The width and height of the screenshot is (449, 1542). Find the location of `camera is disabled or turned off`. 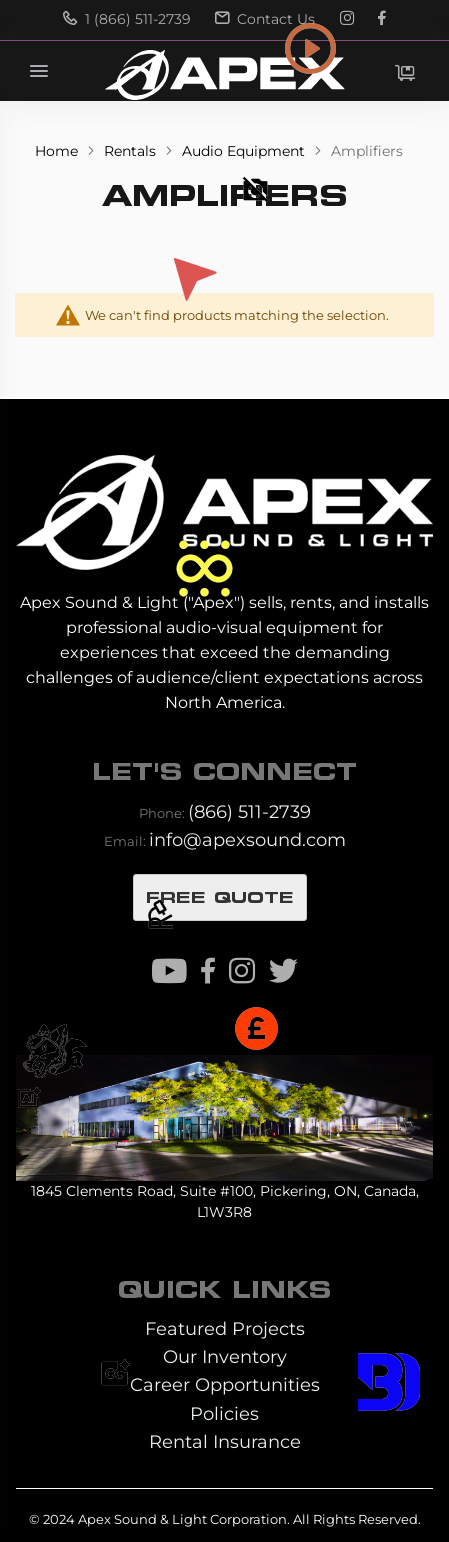

camera is disabled or turned off is located at coordinates (255, 189).